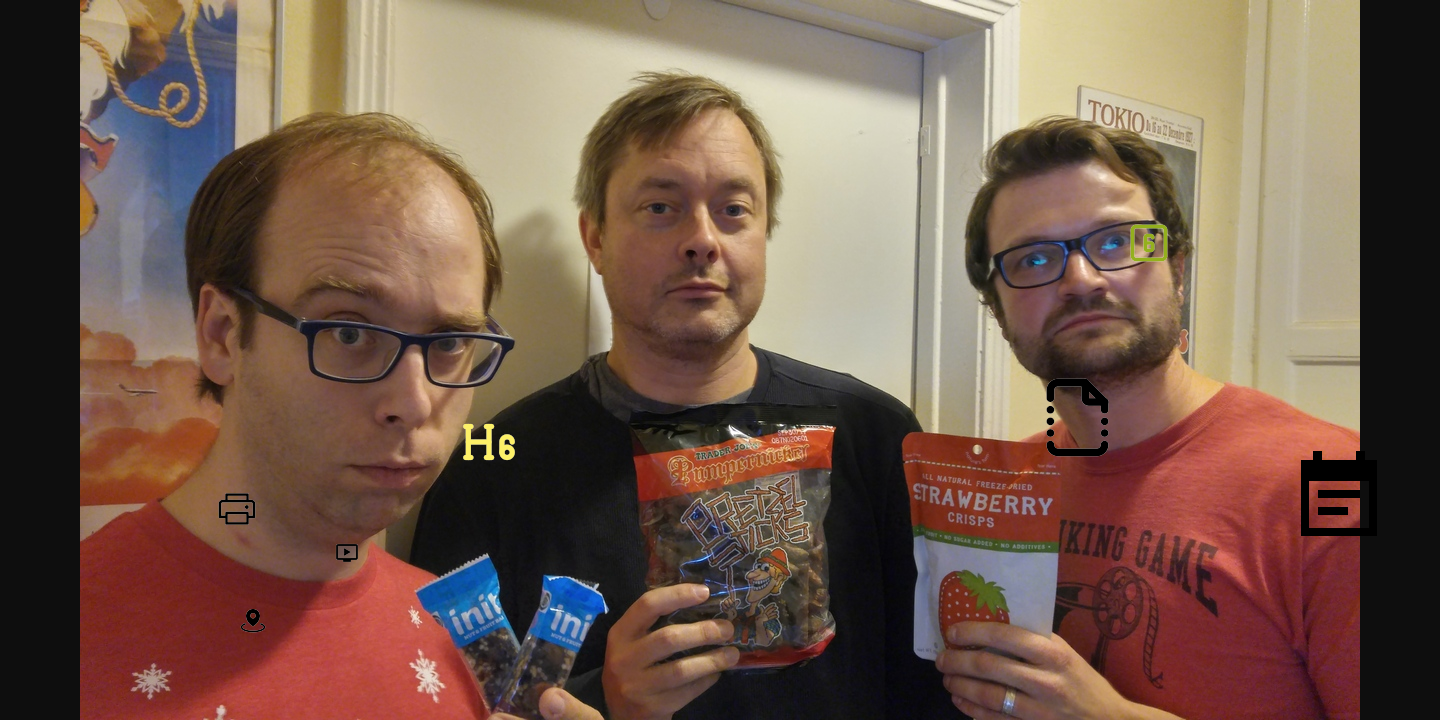 The image size is (1440, 720). I want to click on indicates a corrupted or damaged file, so click(1077, 417).